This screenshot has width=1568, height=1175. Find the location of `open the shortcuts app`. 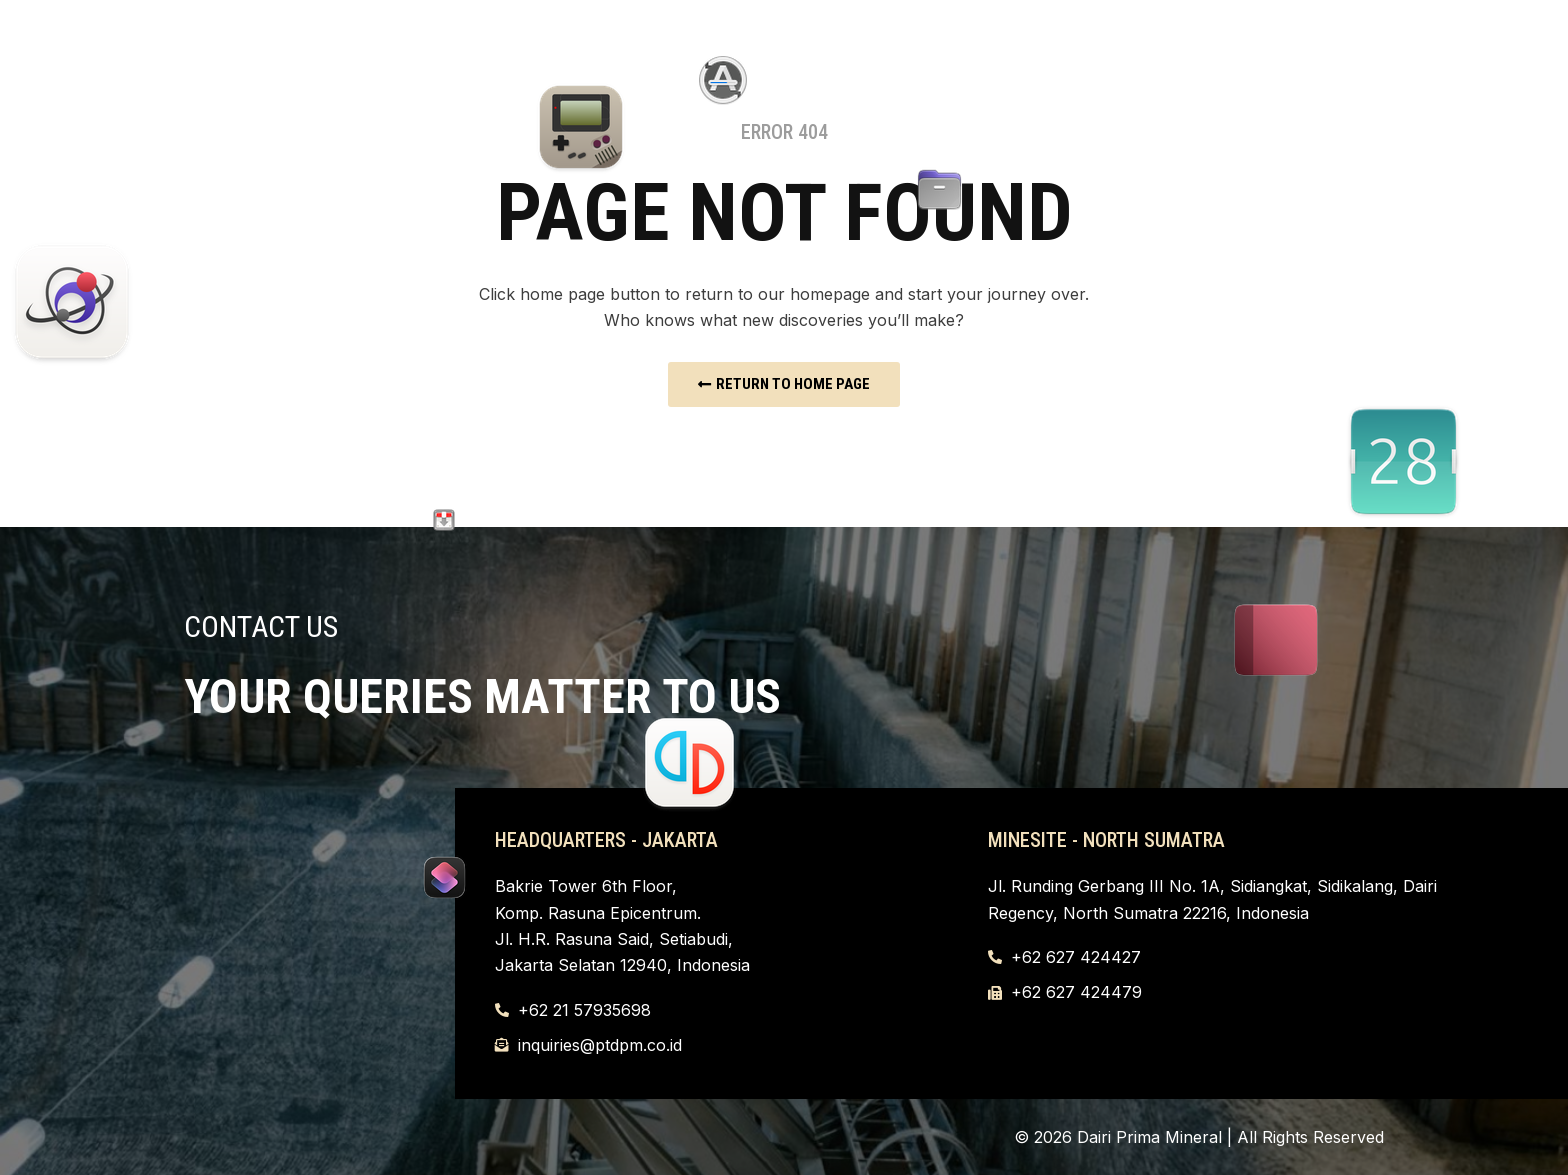

open the shortcuts app is located at coordinates (444, 877).